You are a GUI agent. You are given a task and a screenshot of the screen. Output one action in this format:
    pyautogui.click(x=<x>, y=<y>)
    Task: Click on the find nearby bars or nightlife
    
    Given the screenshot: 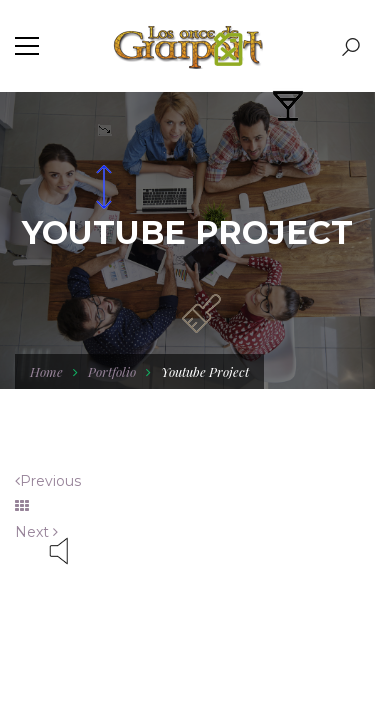 What is the action you would take?
    pyautogui.click(x=288, y=106)
    